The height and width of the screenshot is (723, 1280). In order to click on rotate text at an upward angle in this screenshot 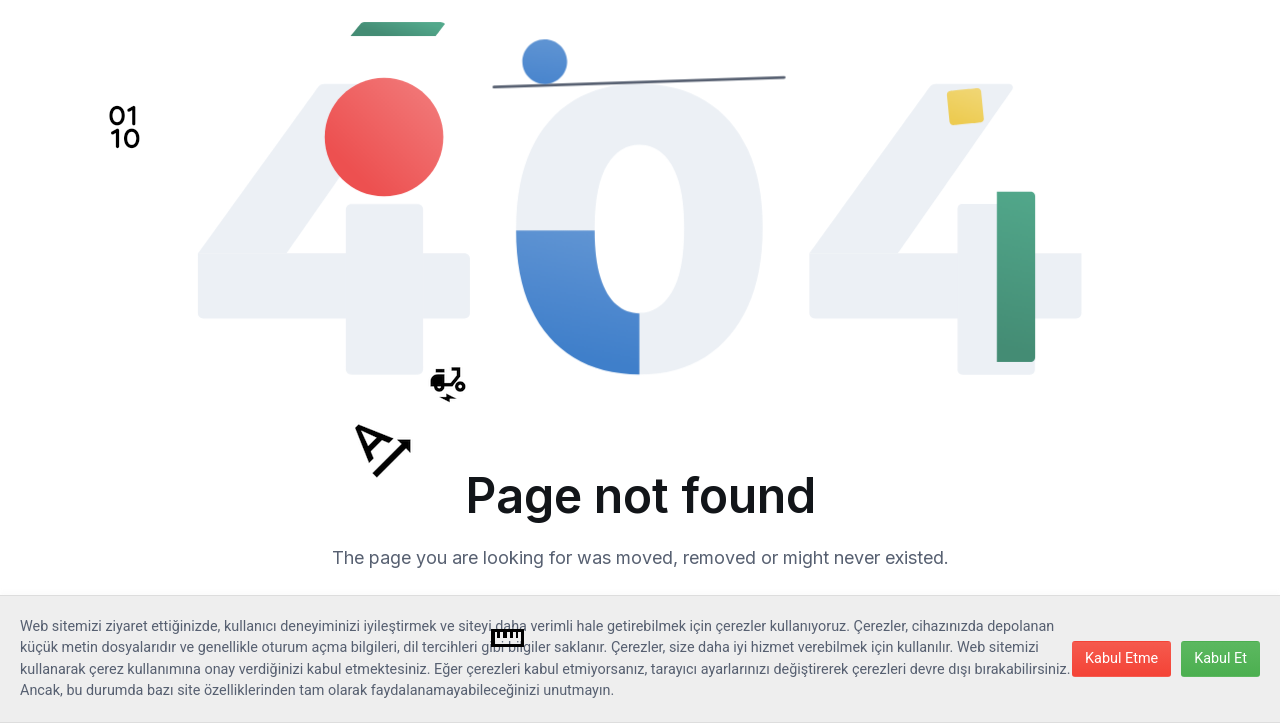, I will do `click(382, 449)`.